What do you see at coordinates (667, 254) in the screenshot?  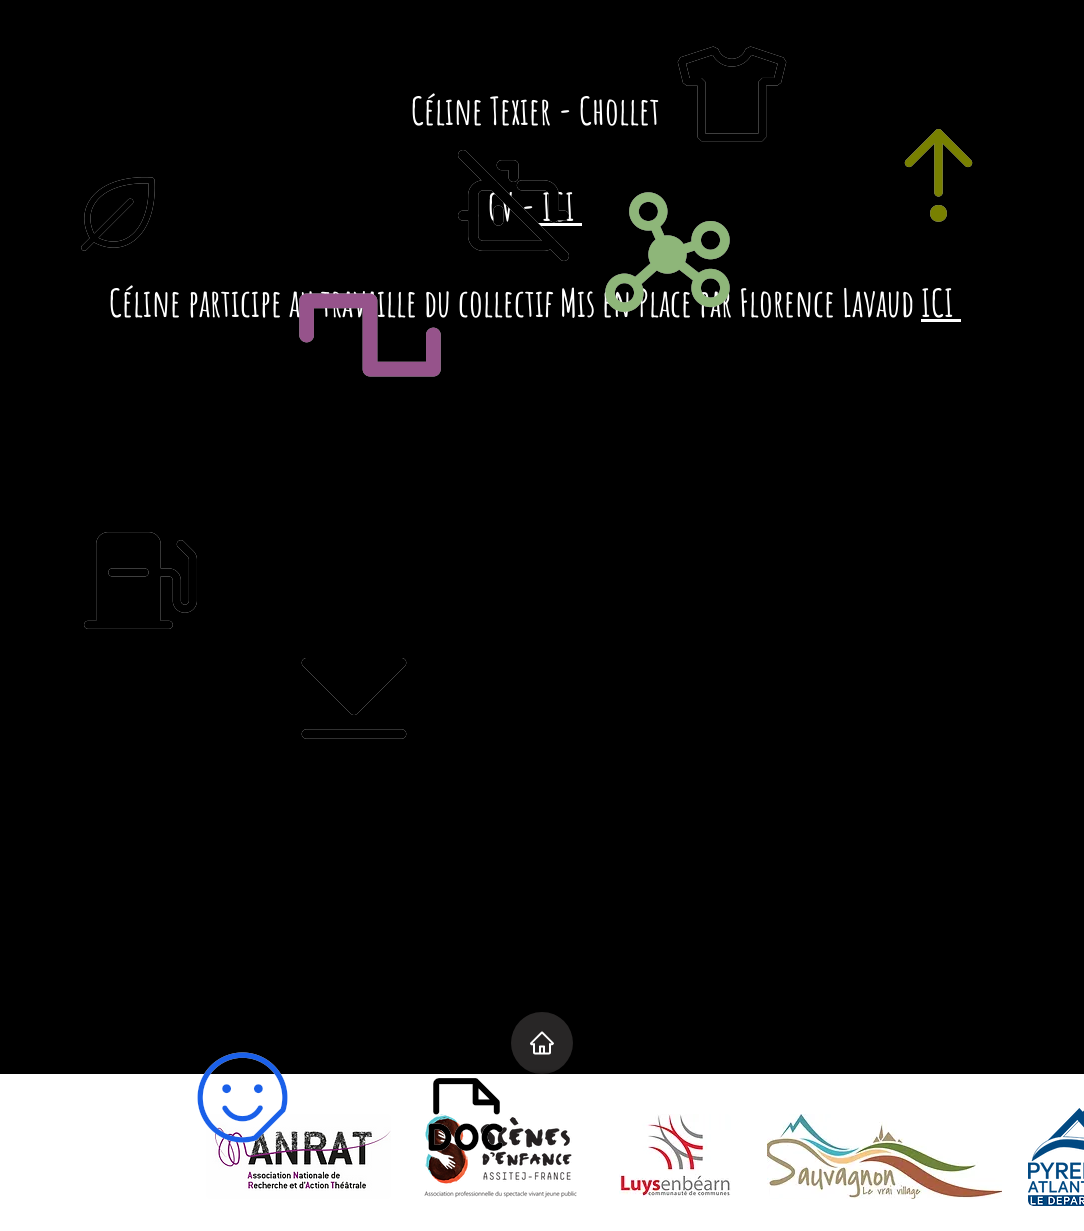 I see `view network connections or relationships` at bounding box center [667, 254].